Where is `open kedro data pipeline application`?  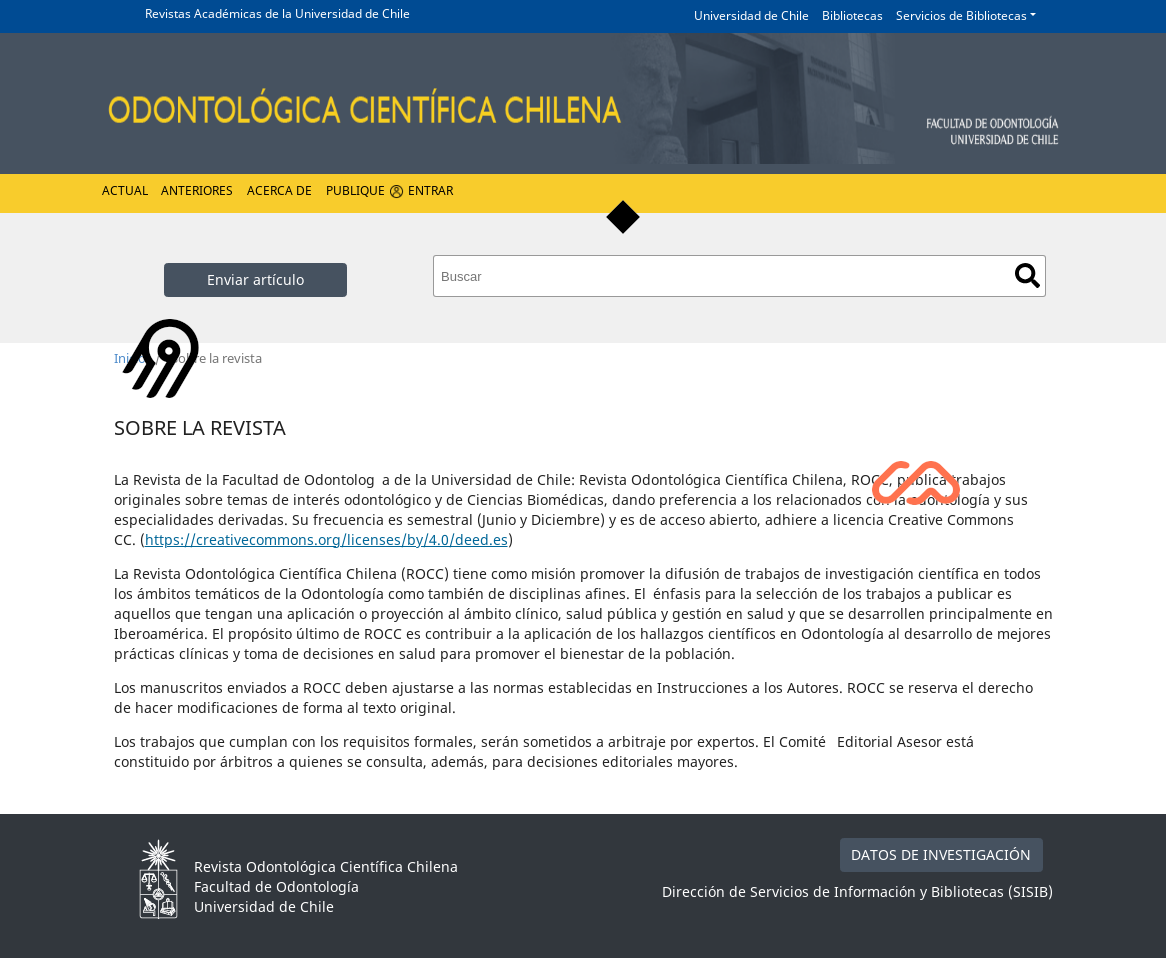 open kedro data pipeline application is located at coordinates (623, 217).